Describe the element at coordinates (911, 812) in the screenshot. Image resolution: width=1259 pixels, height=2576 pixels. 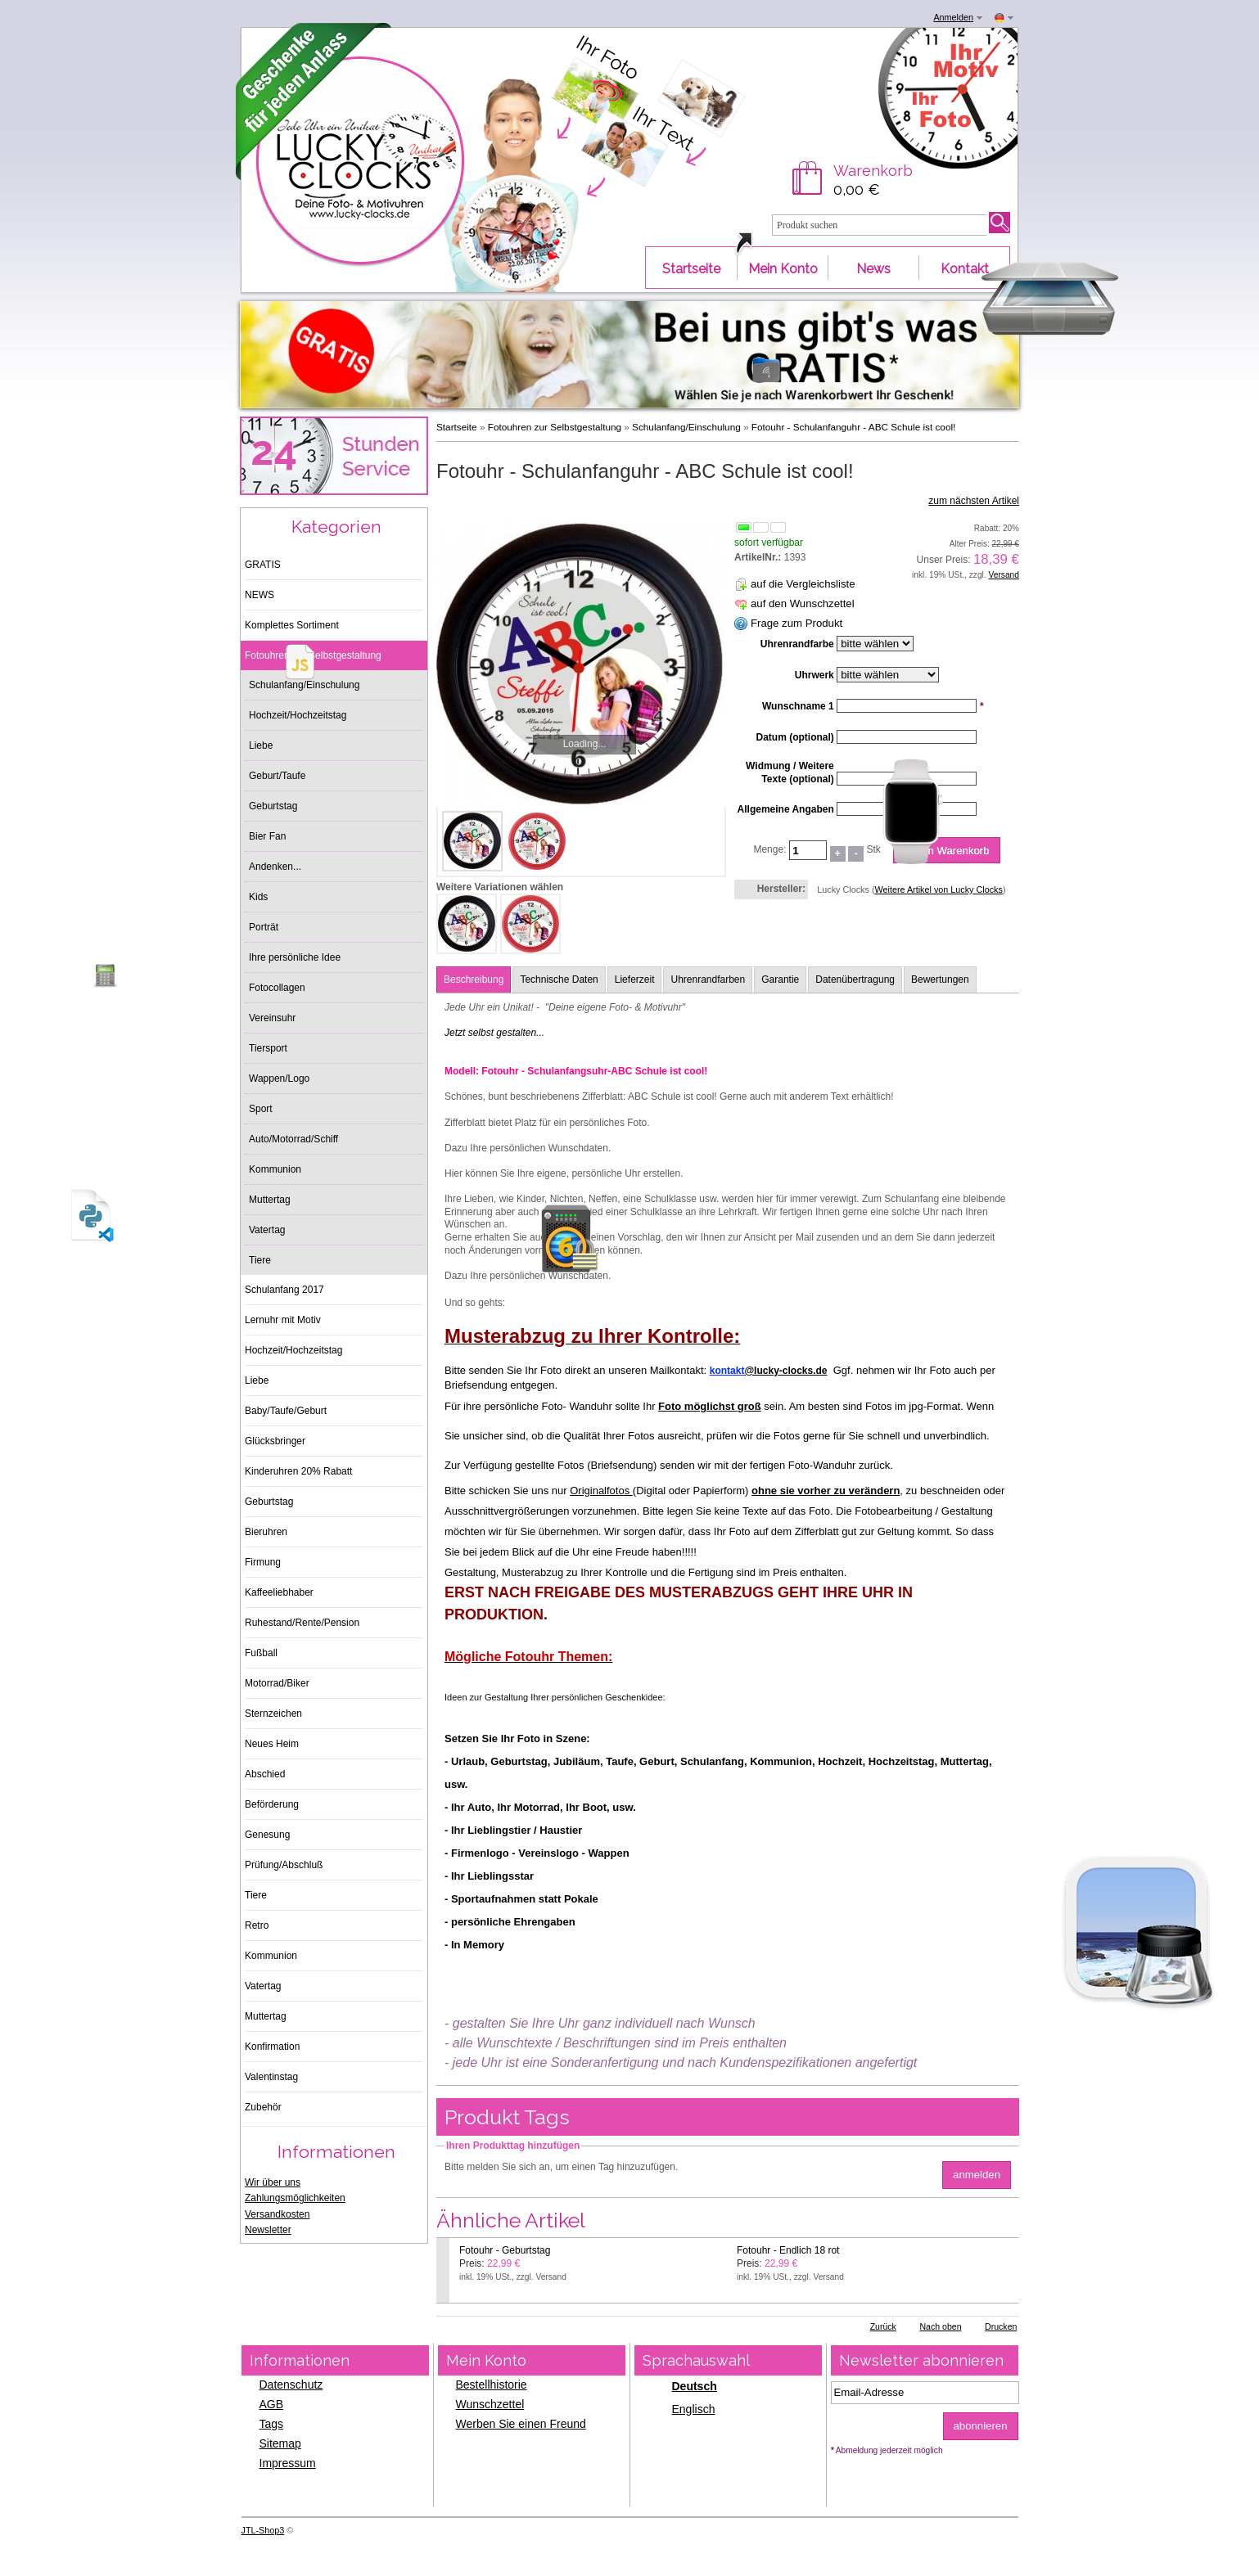
I see `apple watch series 2 device icon` at that location.